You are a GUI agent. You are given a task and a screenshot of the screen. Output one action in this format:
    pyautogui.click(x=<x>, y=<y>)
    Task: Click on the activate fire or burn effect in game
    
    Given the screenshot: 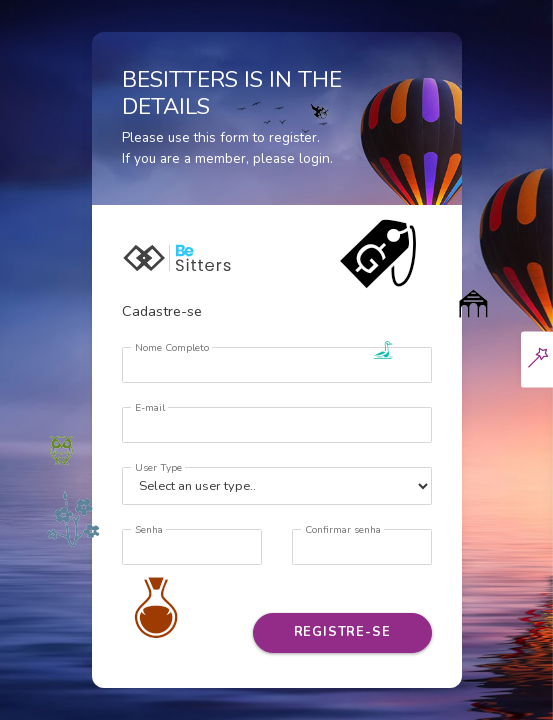 What is the action you would take?
    pyautogui.click(x=318, y=110)
    